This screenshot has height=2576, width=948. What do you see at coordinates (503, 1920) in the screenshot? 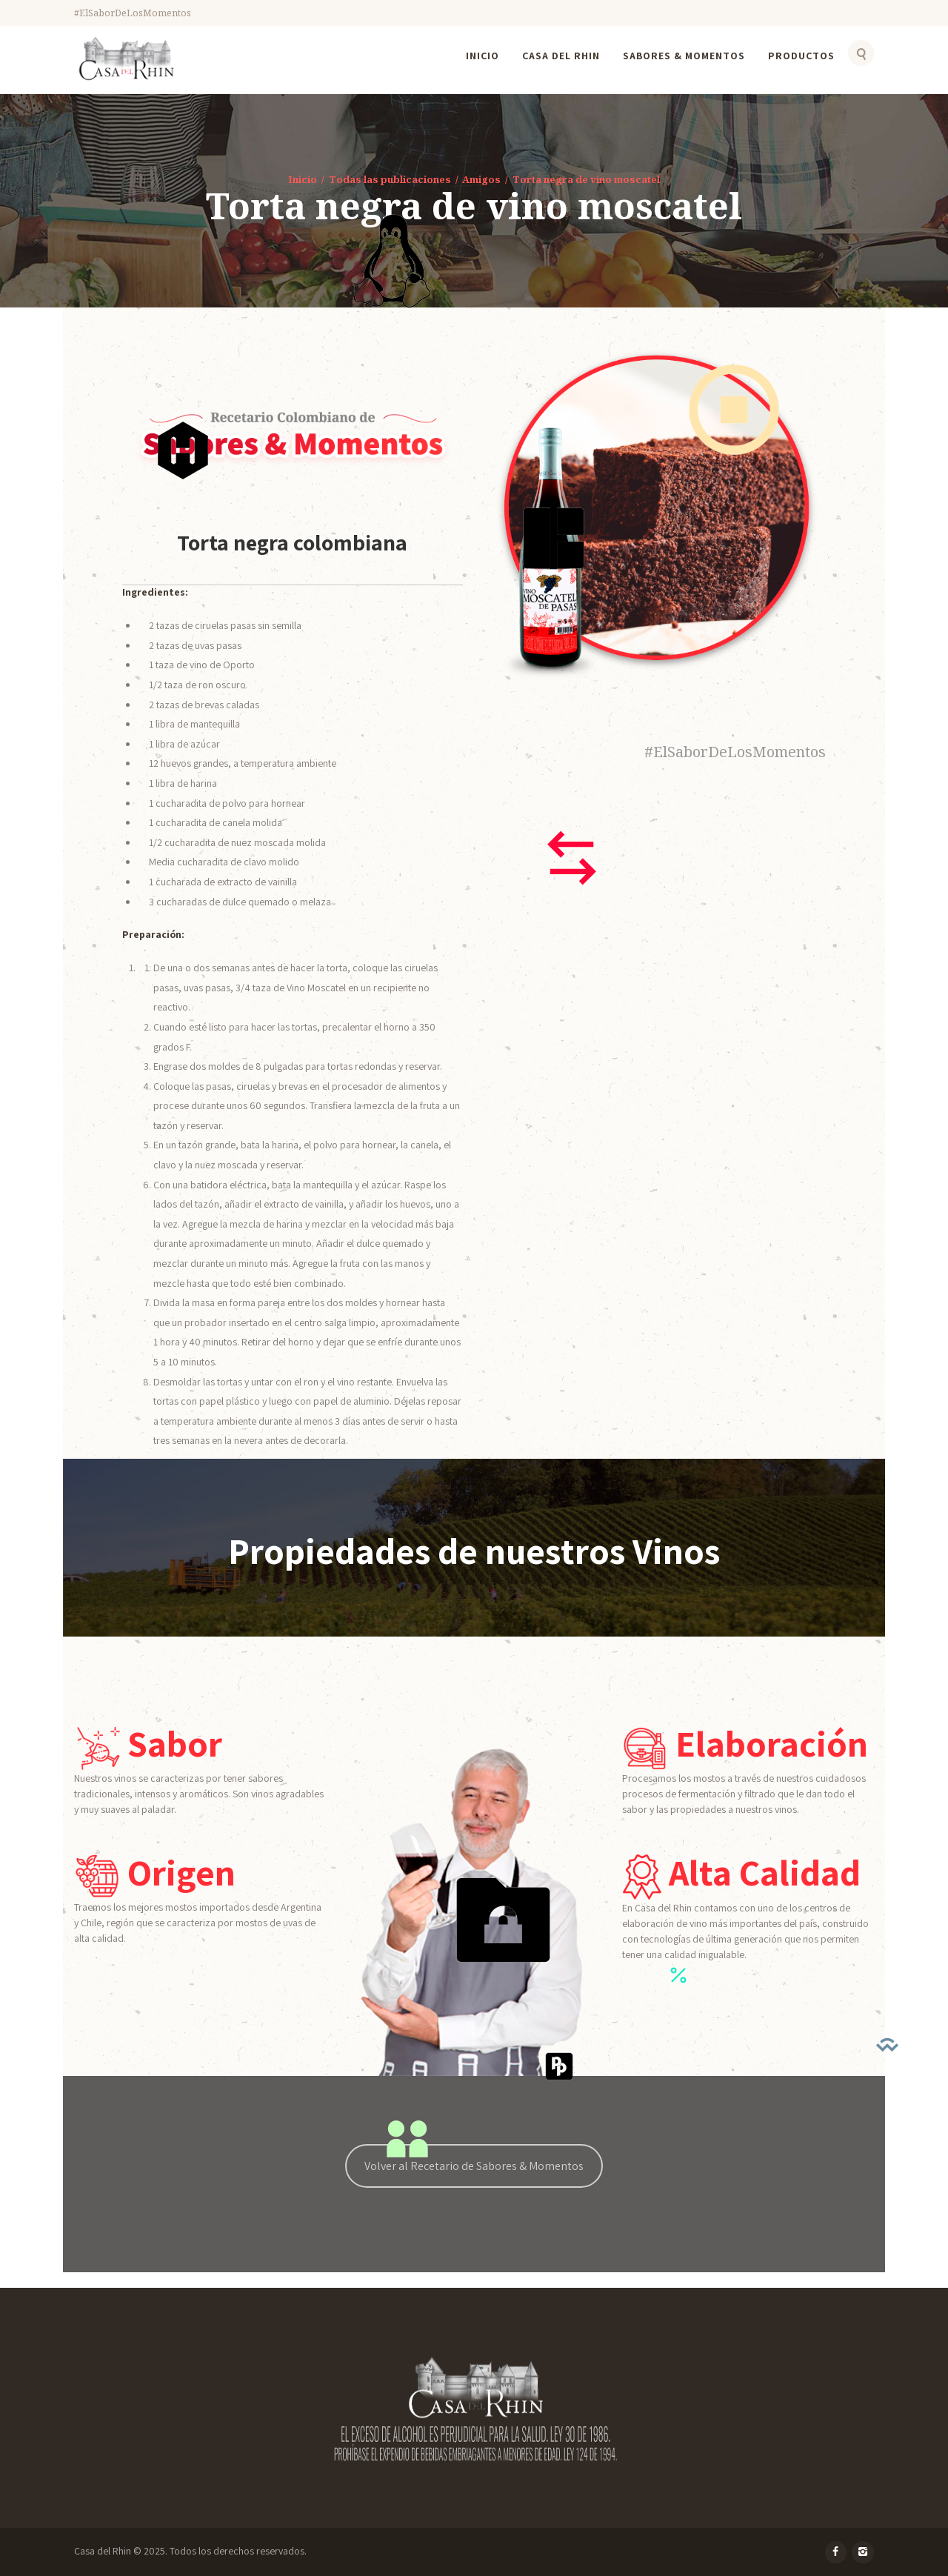
I see `access a password-protected folder` at bounding box center [503, 1920].